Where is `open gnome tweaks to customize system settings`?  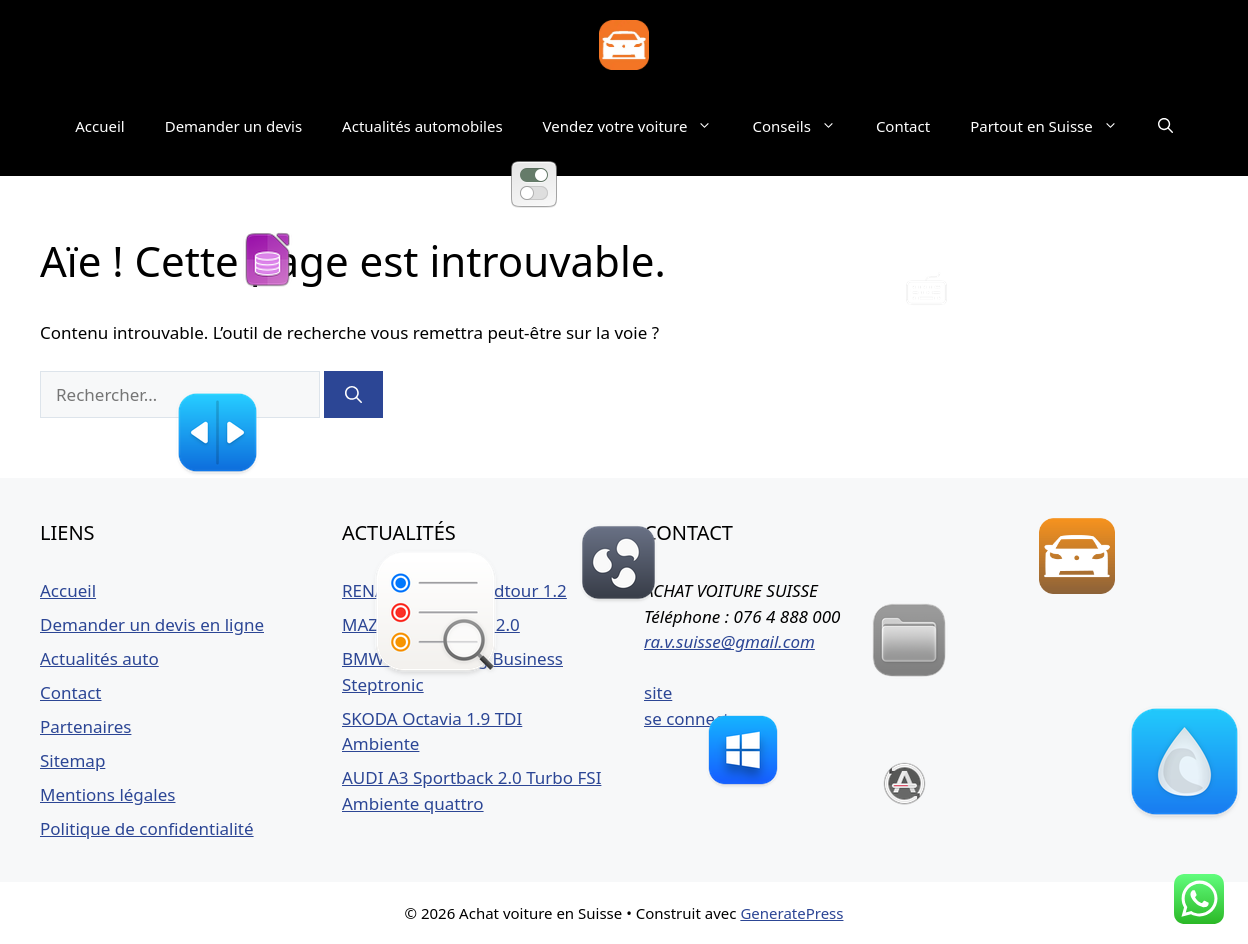
open gnome tweaks to customize system settings is located at coordinates (534, 184).